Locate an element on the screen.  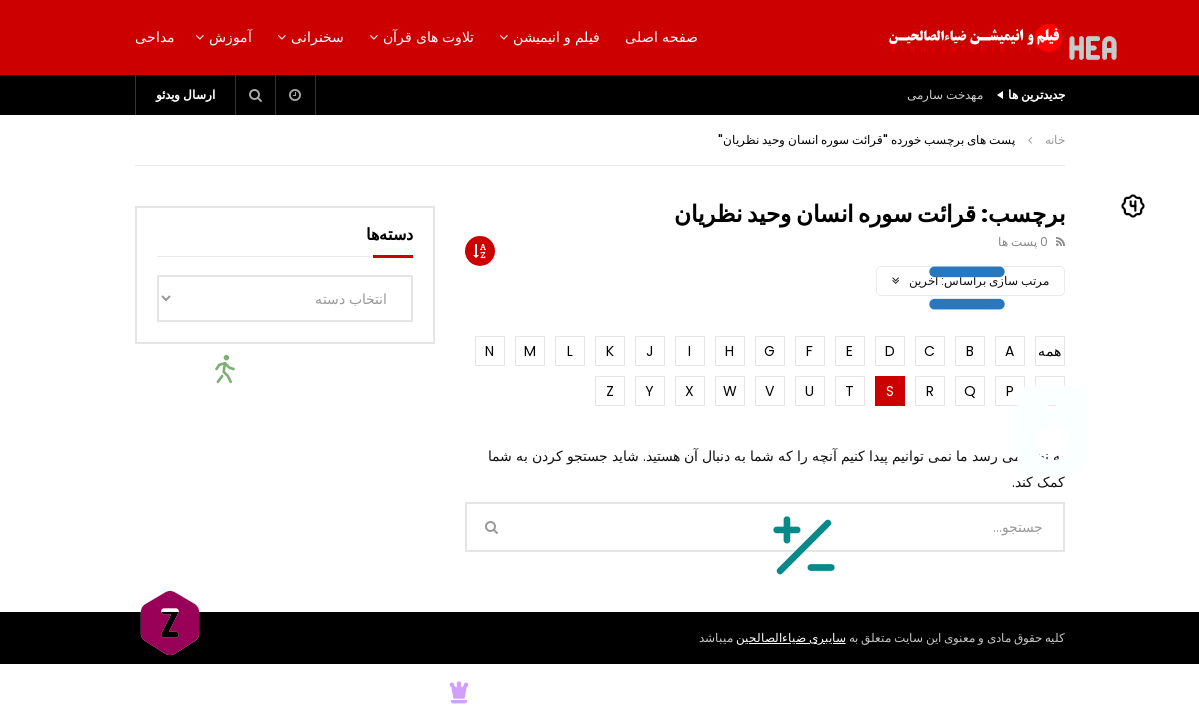
access z-branded app or service is located at coordinates (170, 623).